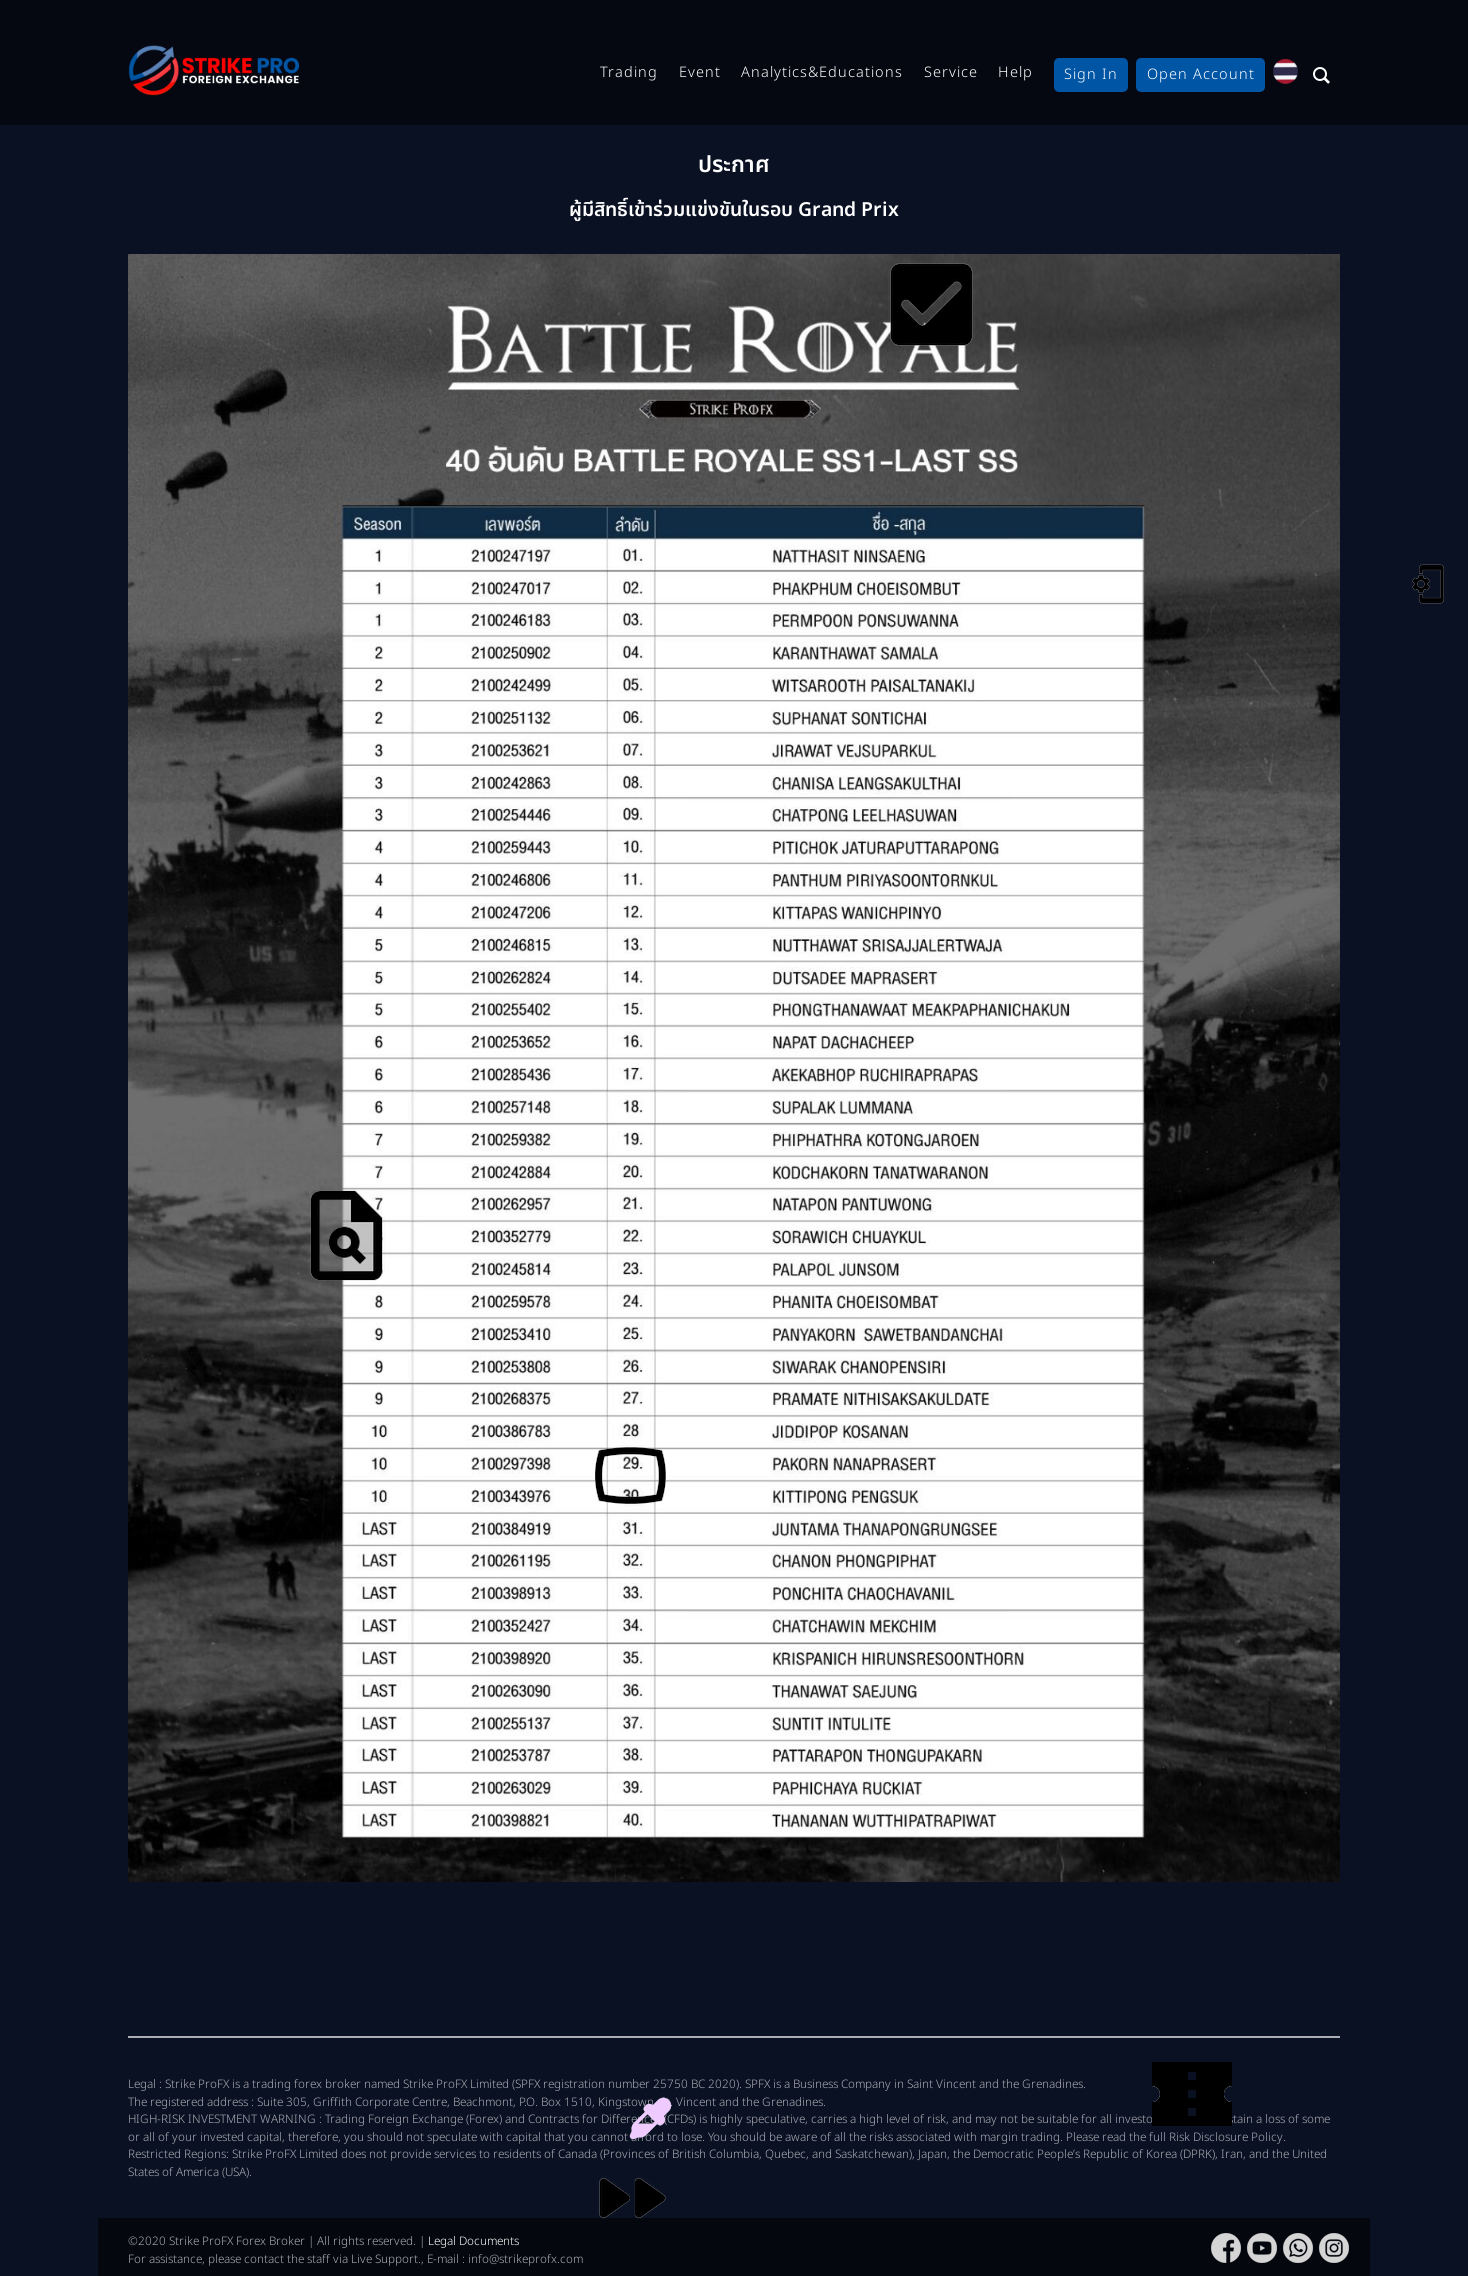  What do you see at coordinates (630, 1475) in the screenshot?
I see `switch to wide-angle or panorama camera mode` at bounding box center [630, 1475].